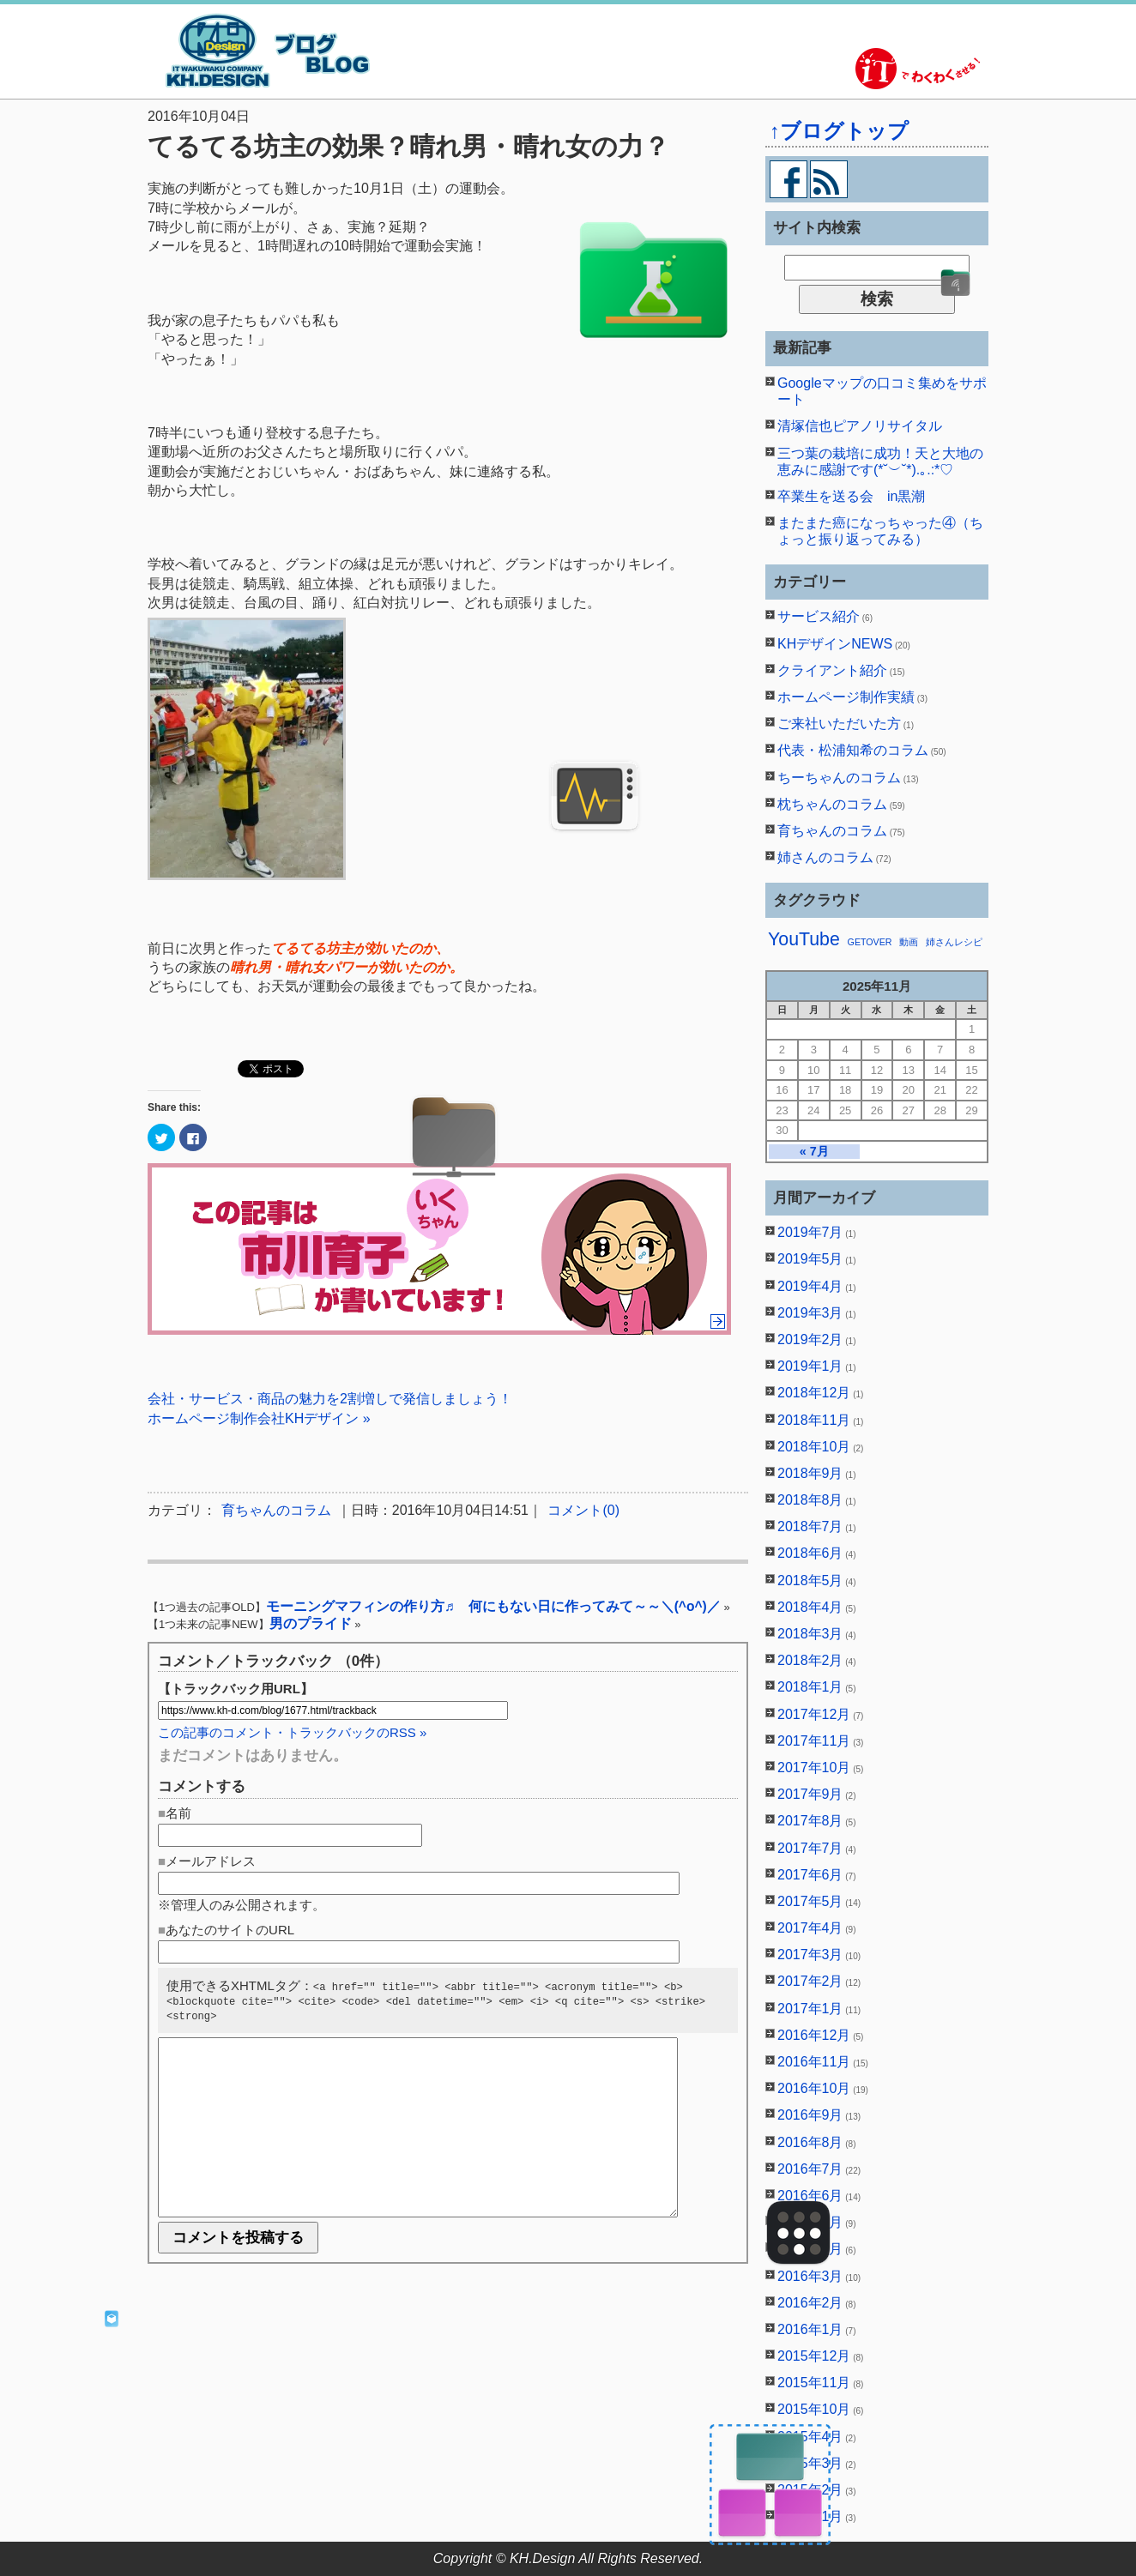 The height and width of the screenshot is (2576, 1136). What do you see at coordinates (595, 796) in the screenshot?
I see `open system monitor to view CPU, memory, and process activity` at bounding box center [595, 796].